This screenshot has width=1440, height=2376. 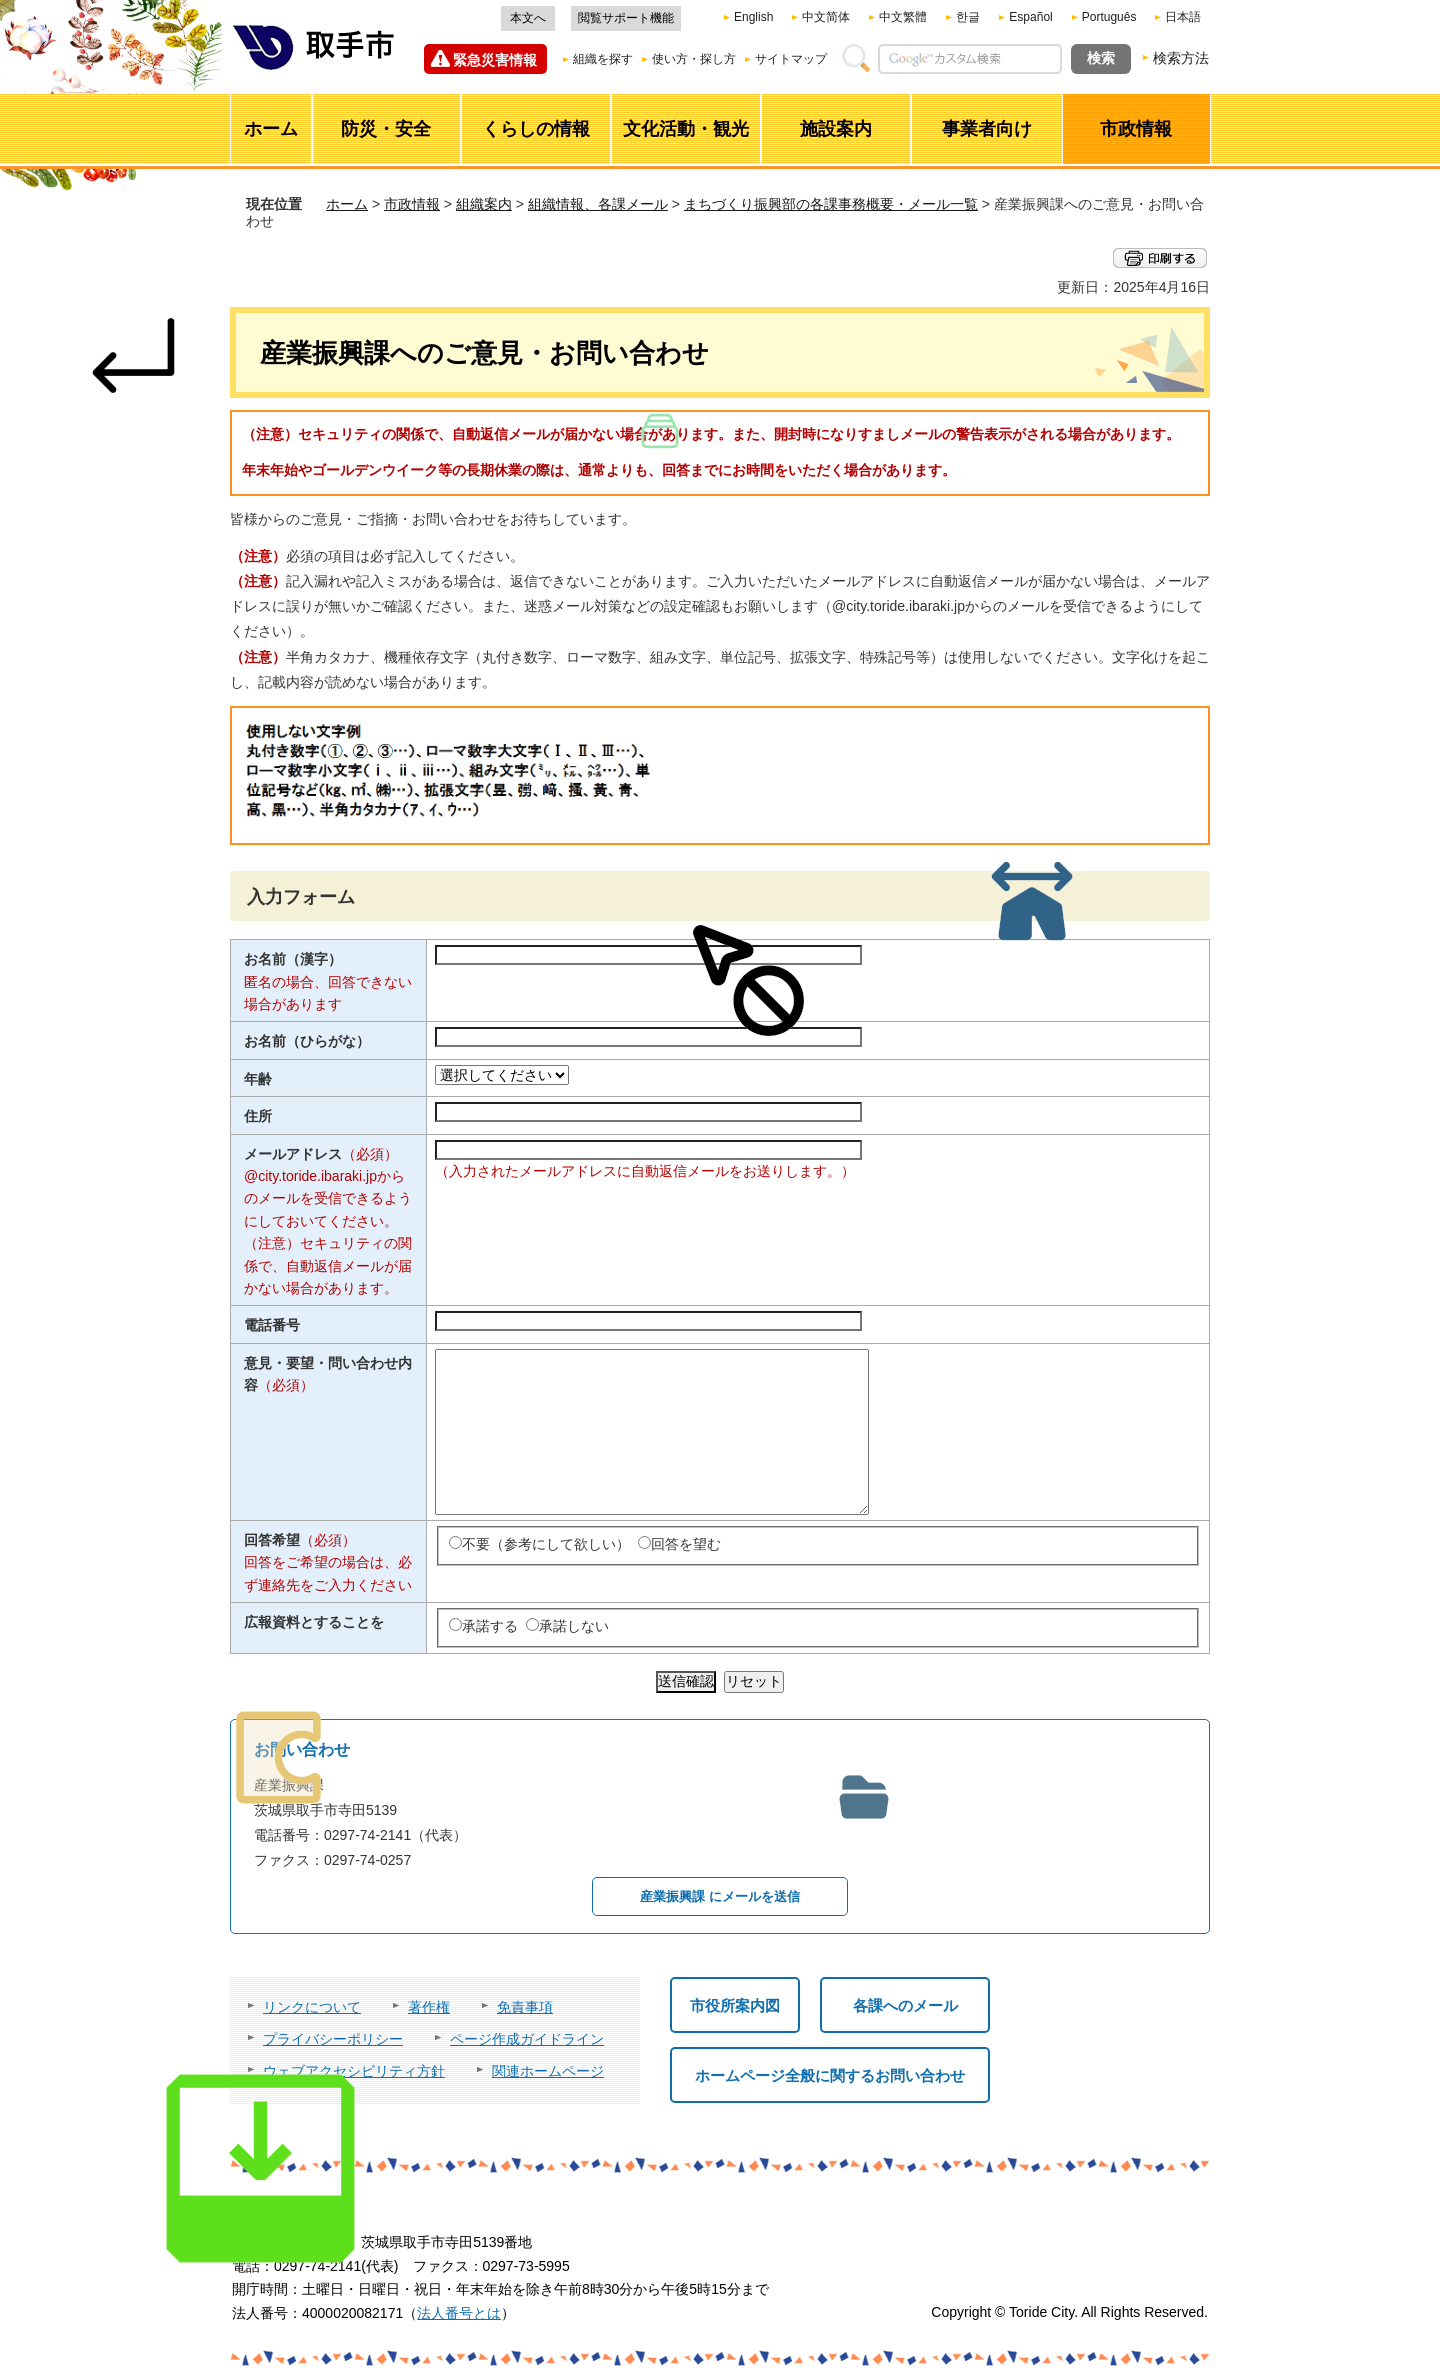 I want to click on return or go back to previous item, so click(x=133, y=355).